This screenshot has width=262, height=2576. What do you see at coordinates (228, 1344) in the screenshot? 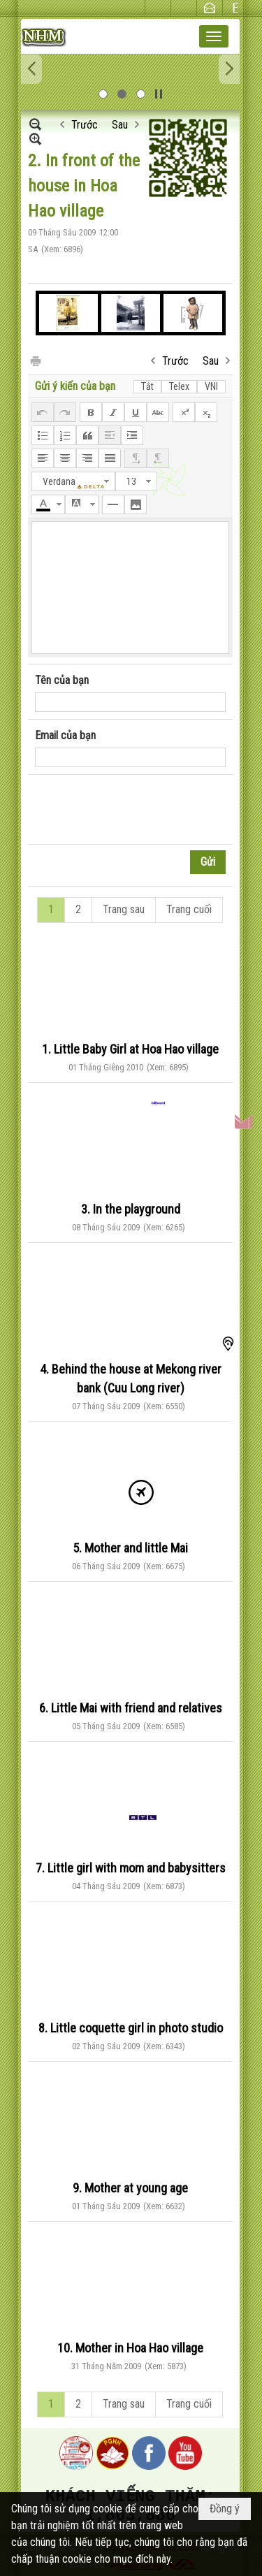
I see `open the Zingat real estate app` at bounding box center [228, 1344].